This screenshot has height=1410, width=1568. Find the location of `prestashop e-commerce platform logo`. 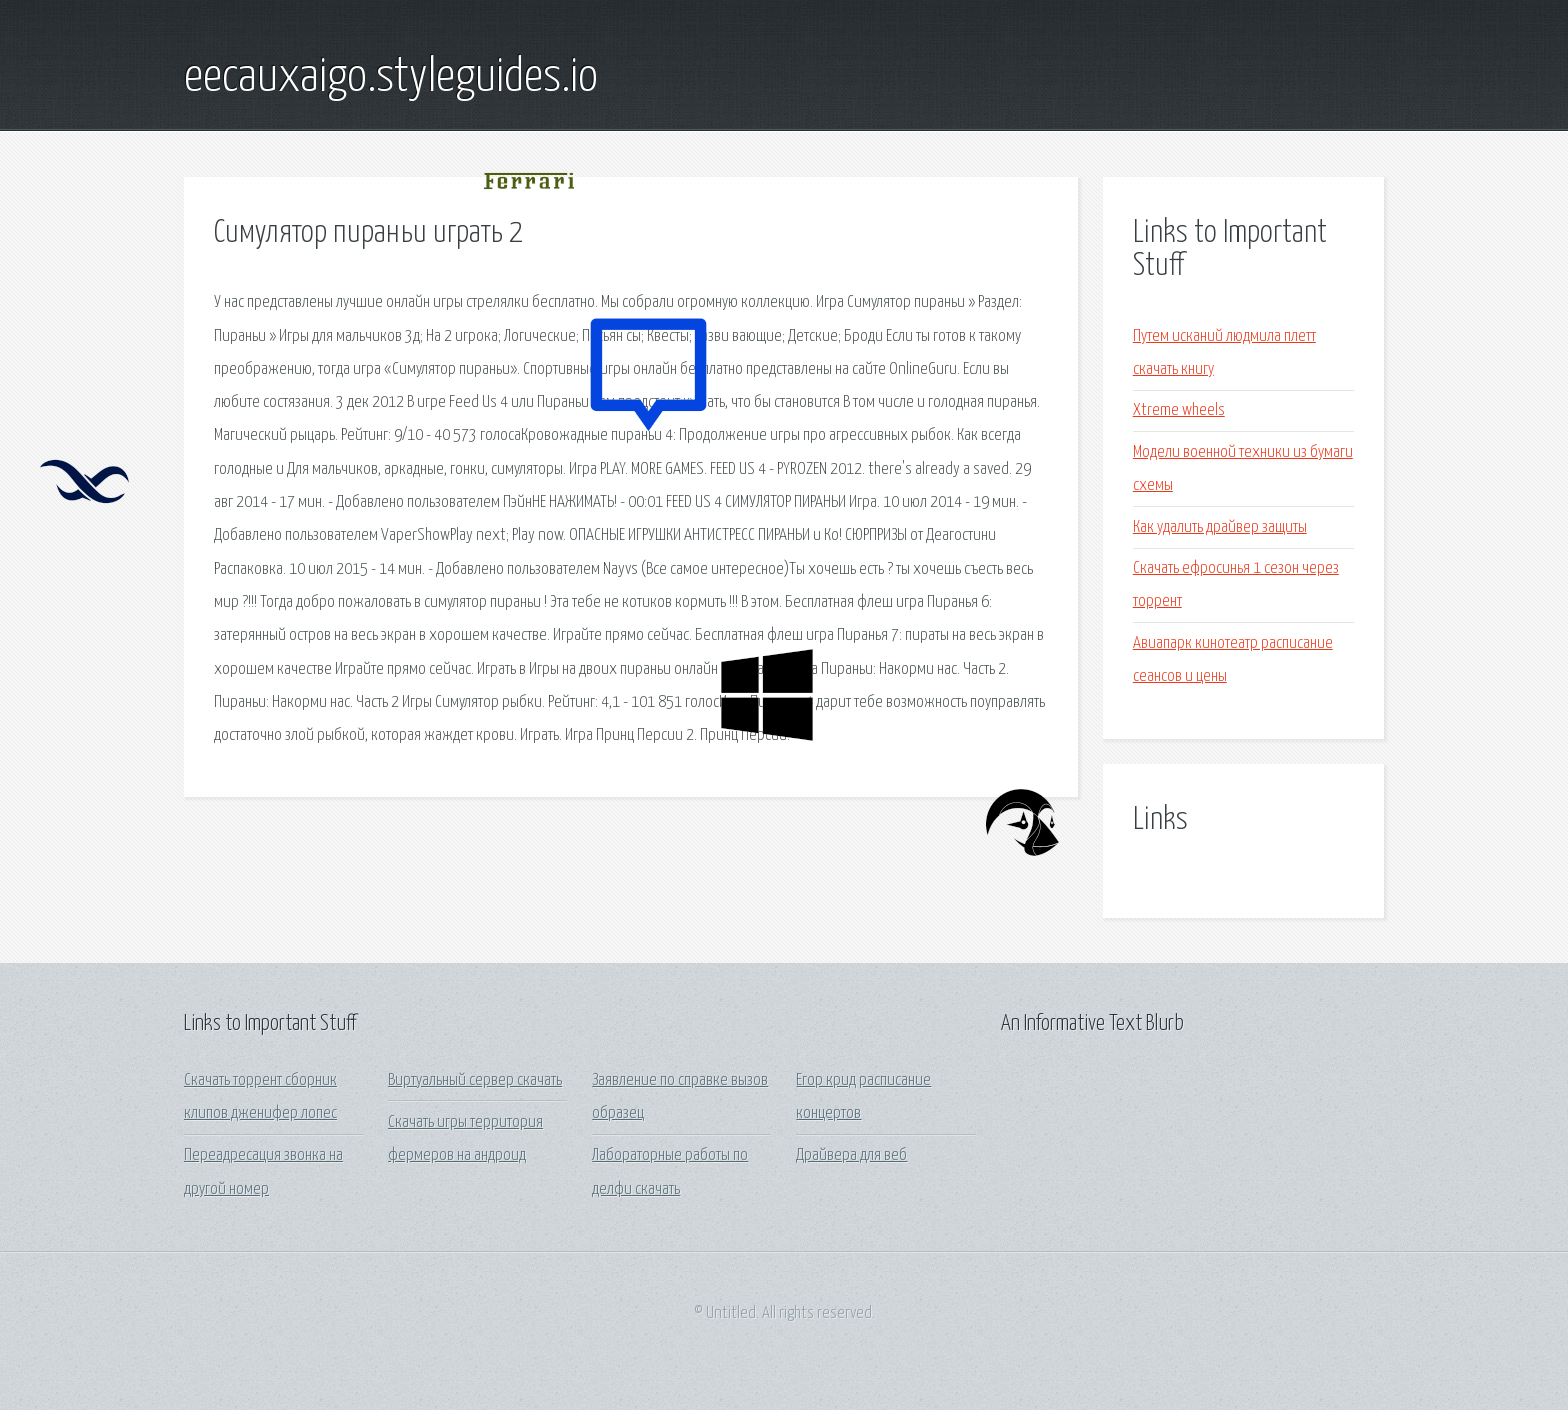

prestashop e-commerce platform logo is located at coordinates (1022, 822).